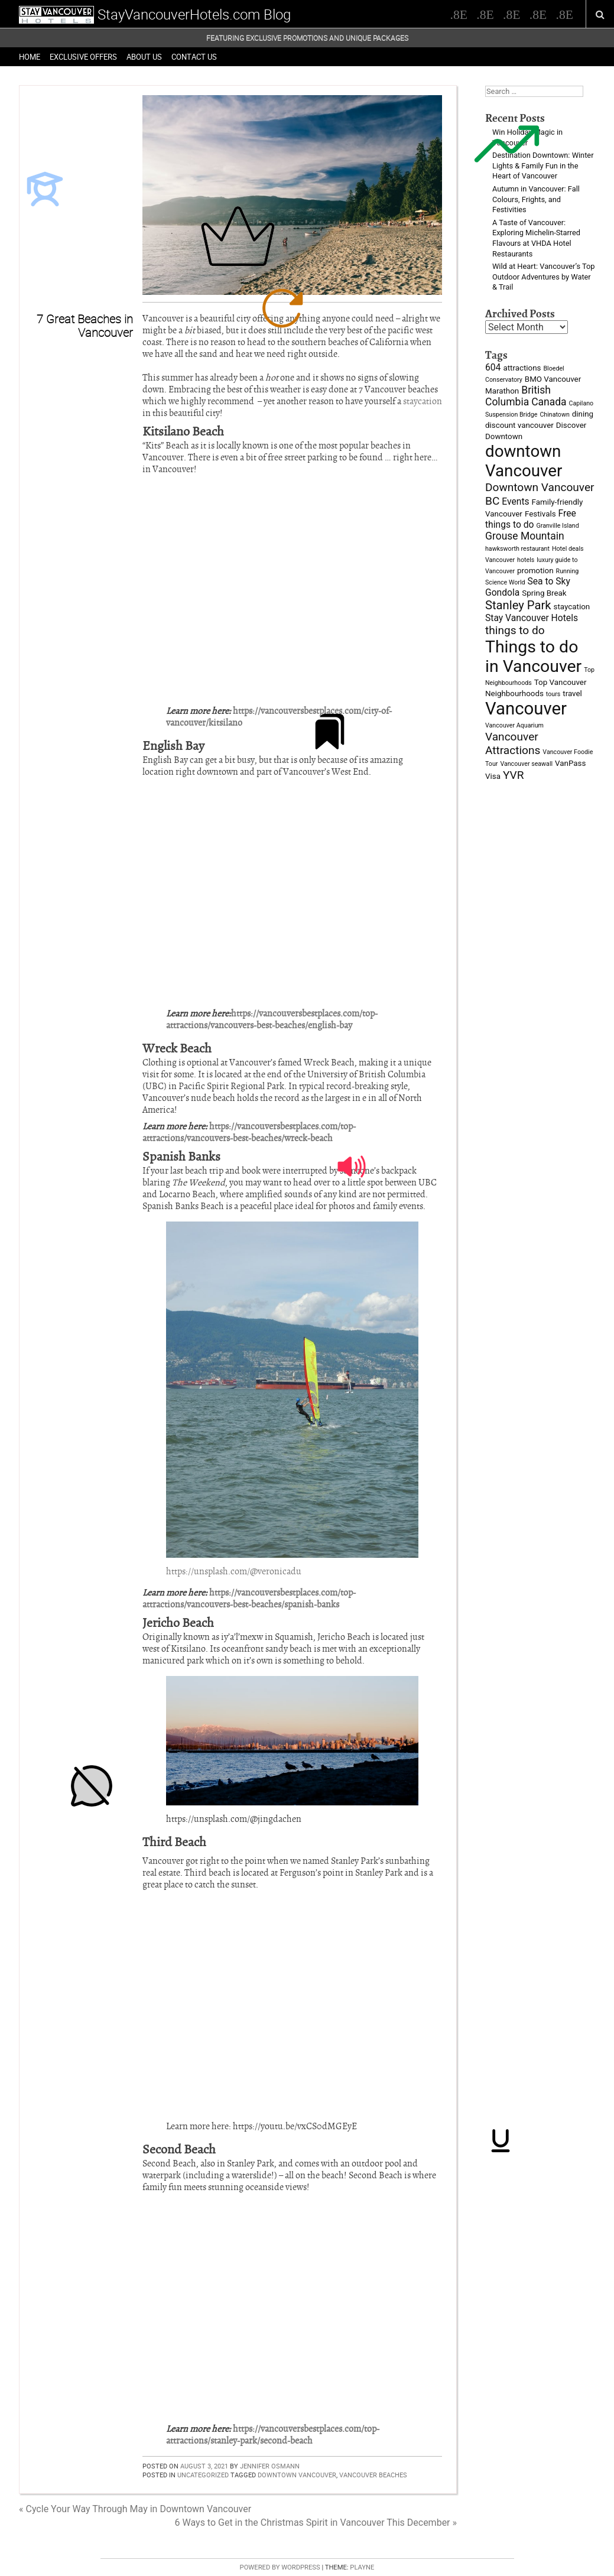 The width and height of the screenshot is (614, 2576). Describe the element at coordinates (506, 144) in the screenshot. I see `view trending or popular content` at that location.